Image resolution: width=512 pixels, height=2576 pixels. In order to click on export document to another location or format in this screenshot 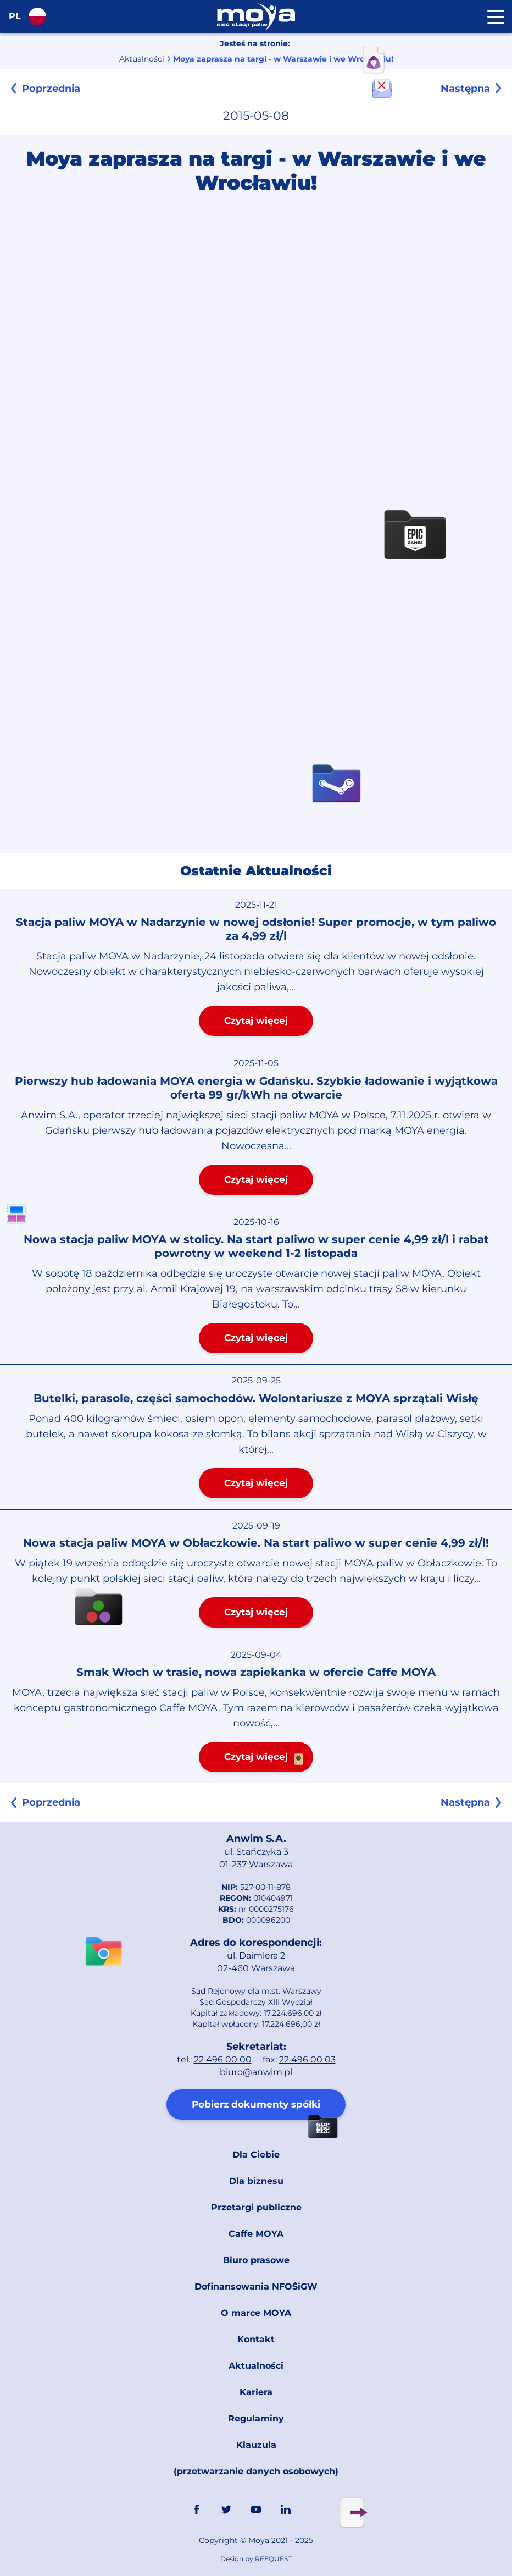, I will do `click(352, 2512)`.